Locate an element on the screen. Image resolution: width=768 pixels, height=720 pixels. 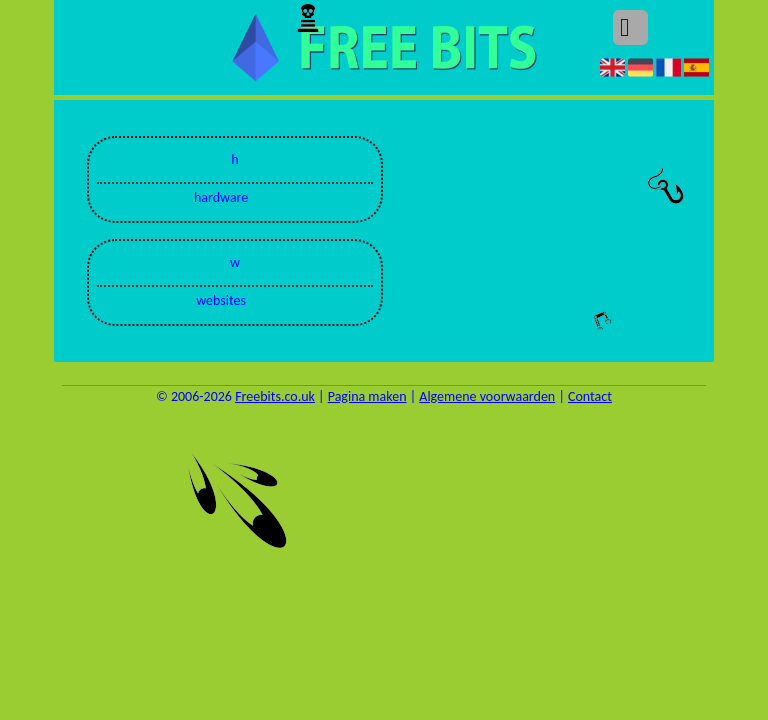
access cargo or shipping management features is located at coordinates (602, 320).